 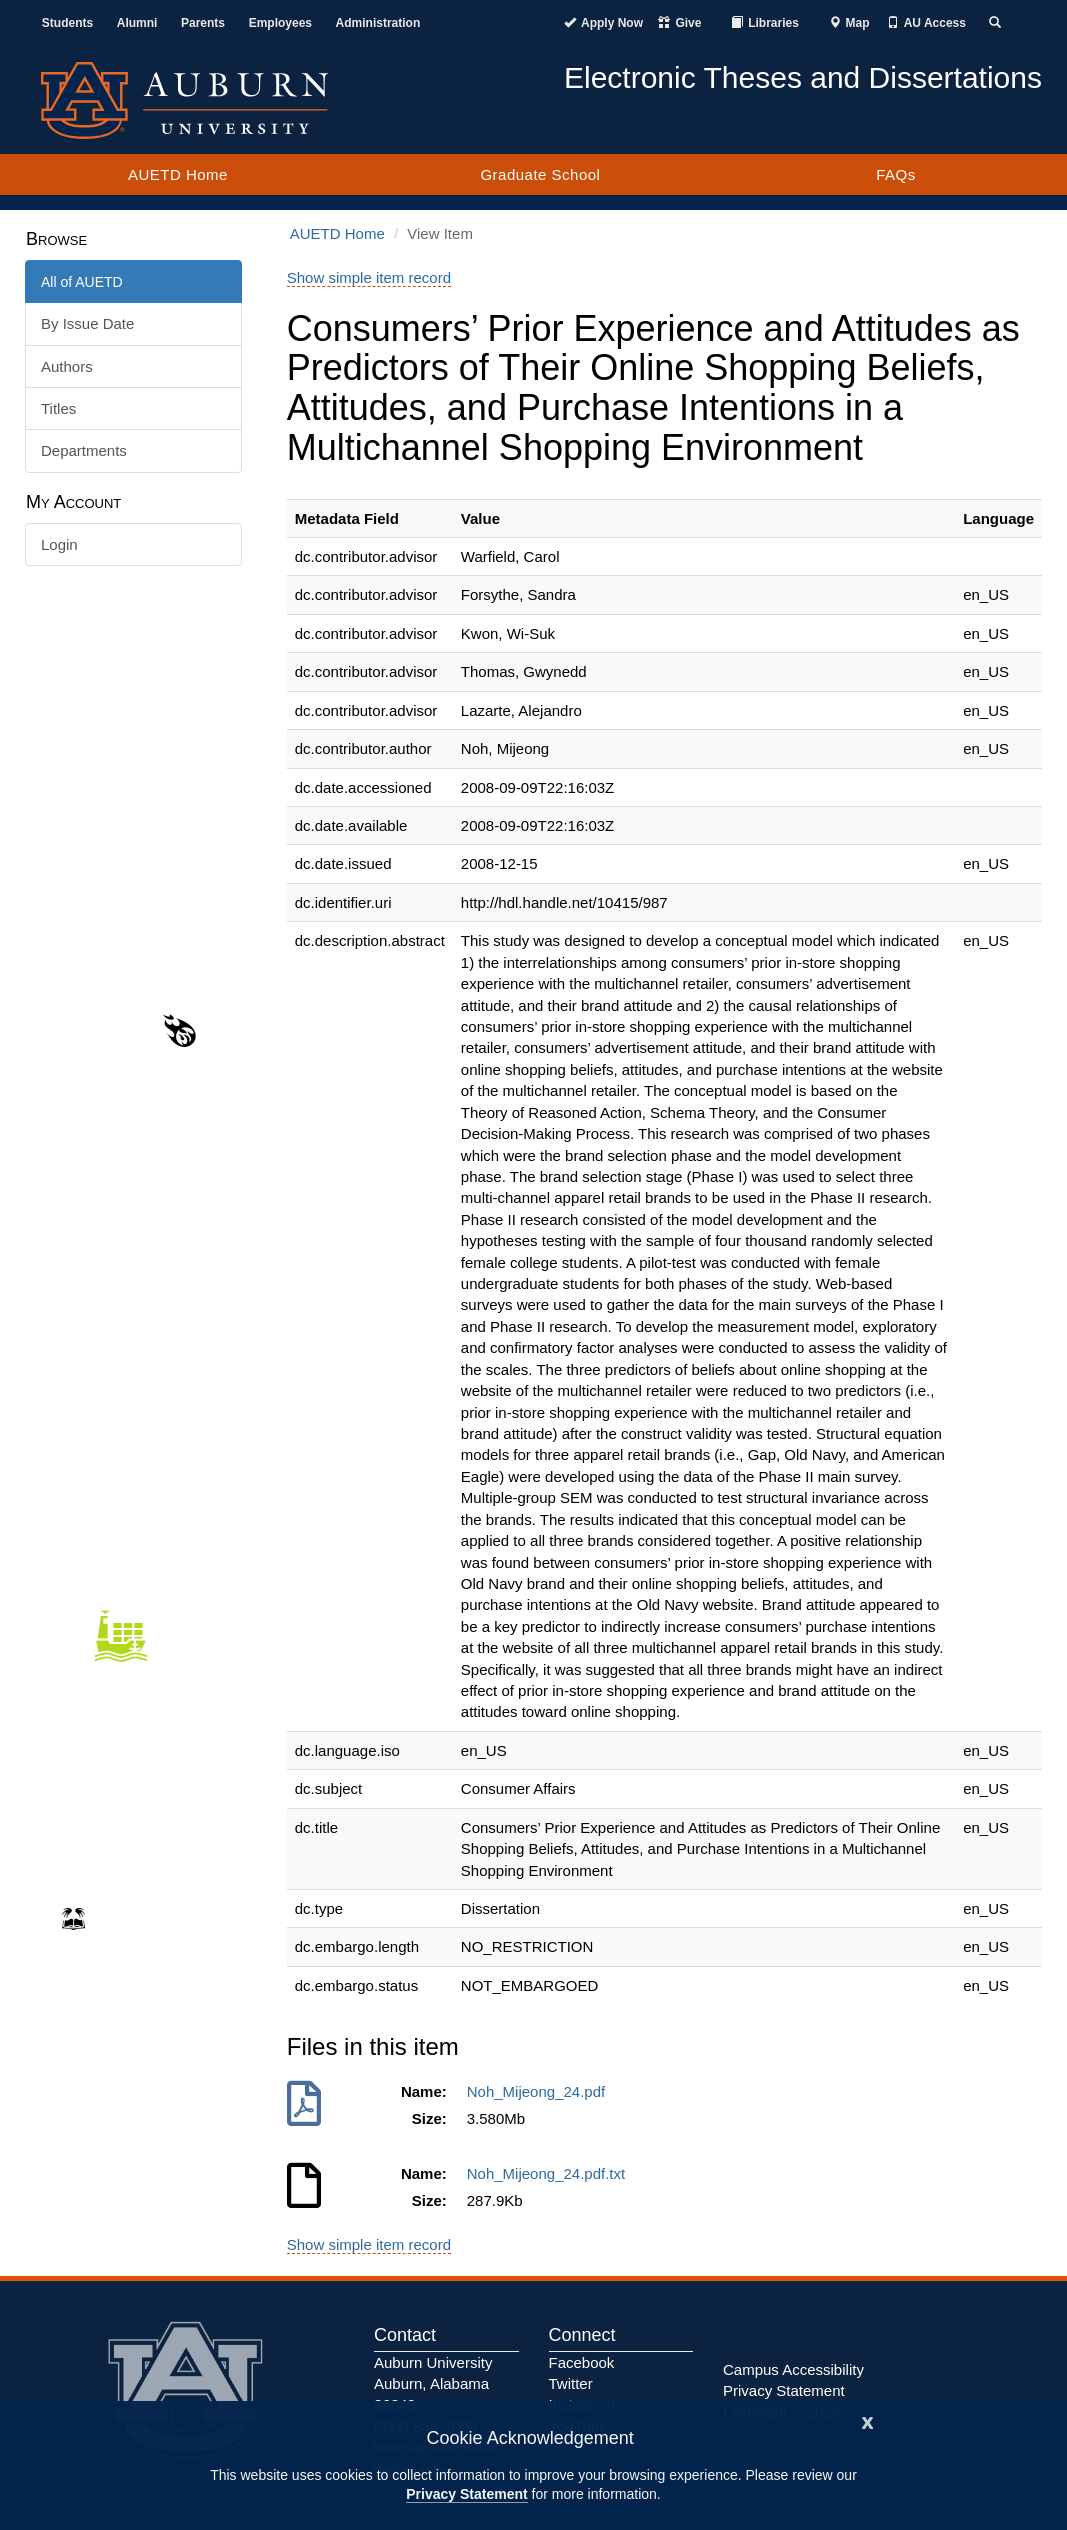 What do you see at coordinates (73, 1919) in the screenshot?
I see `access tutorial or learning resources` at bounding box center [73, 1919].